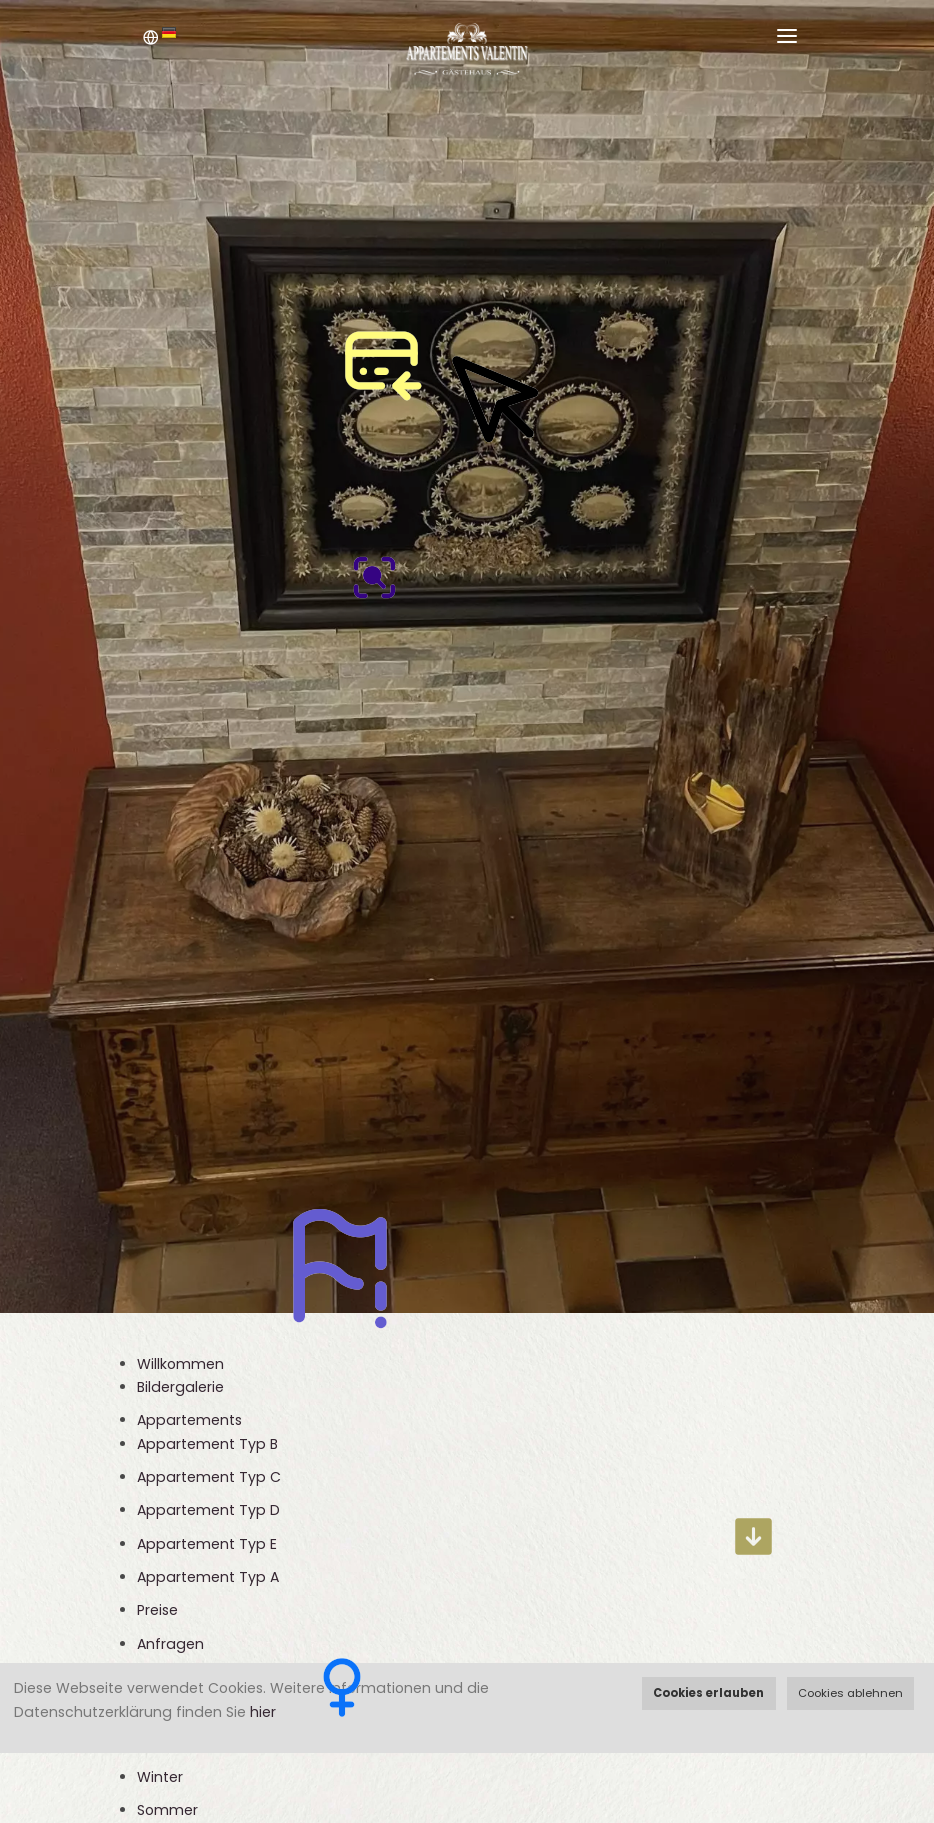  I want to click on scan and zoom into selected area, so click(374, 577).